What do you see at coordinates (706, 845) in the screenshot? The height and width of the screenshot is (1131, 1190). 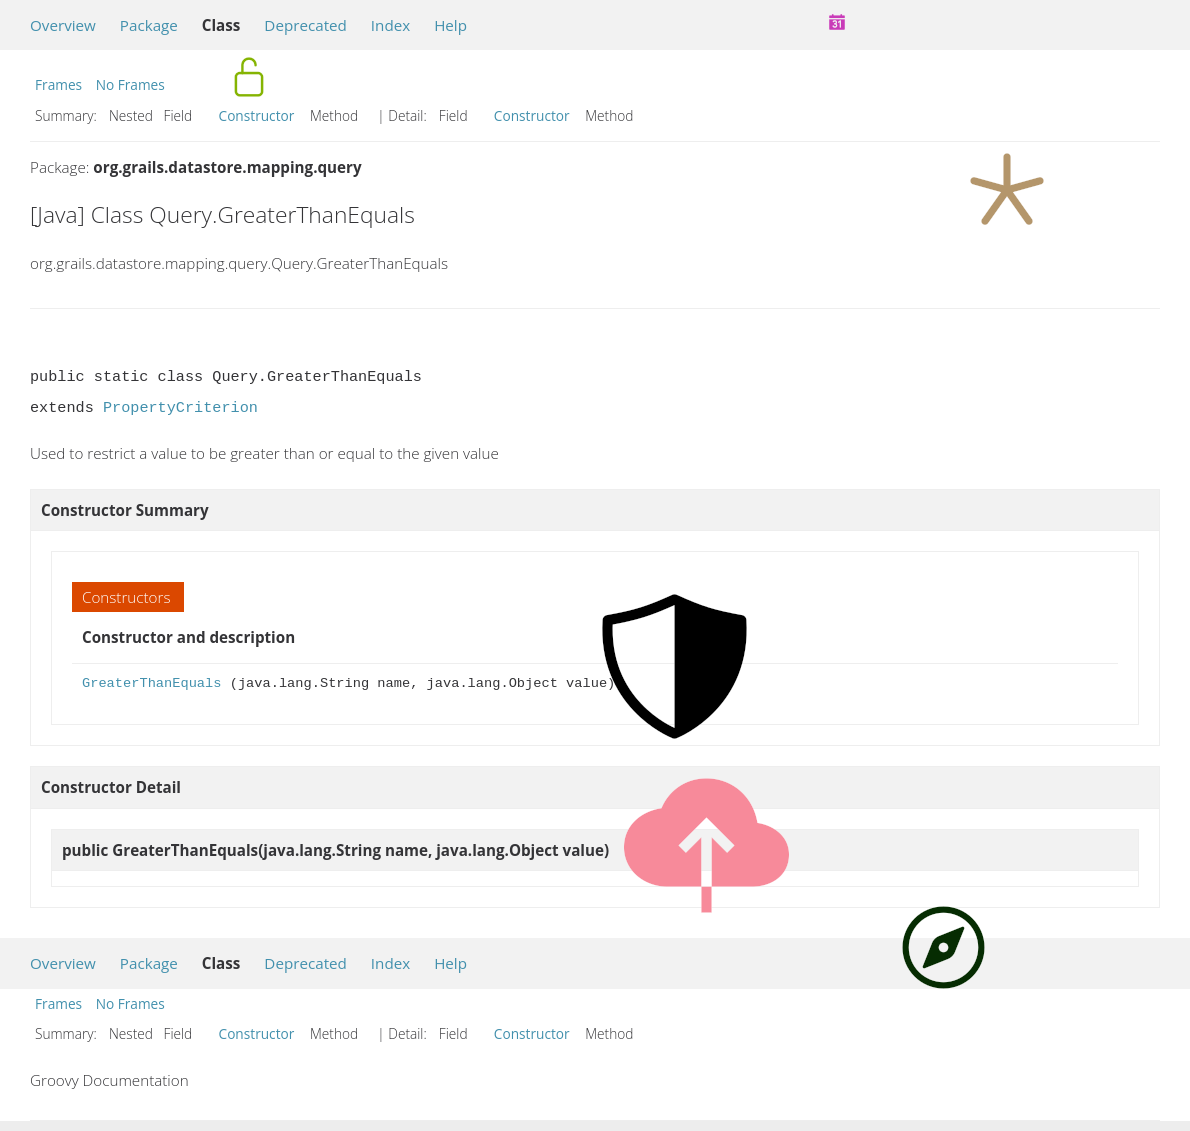 I see `upload a file to the cloud` at bounding box center [706, 845].